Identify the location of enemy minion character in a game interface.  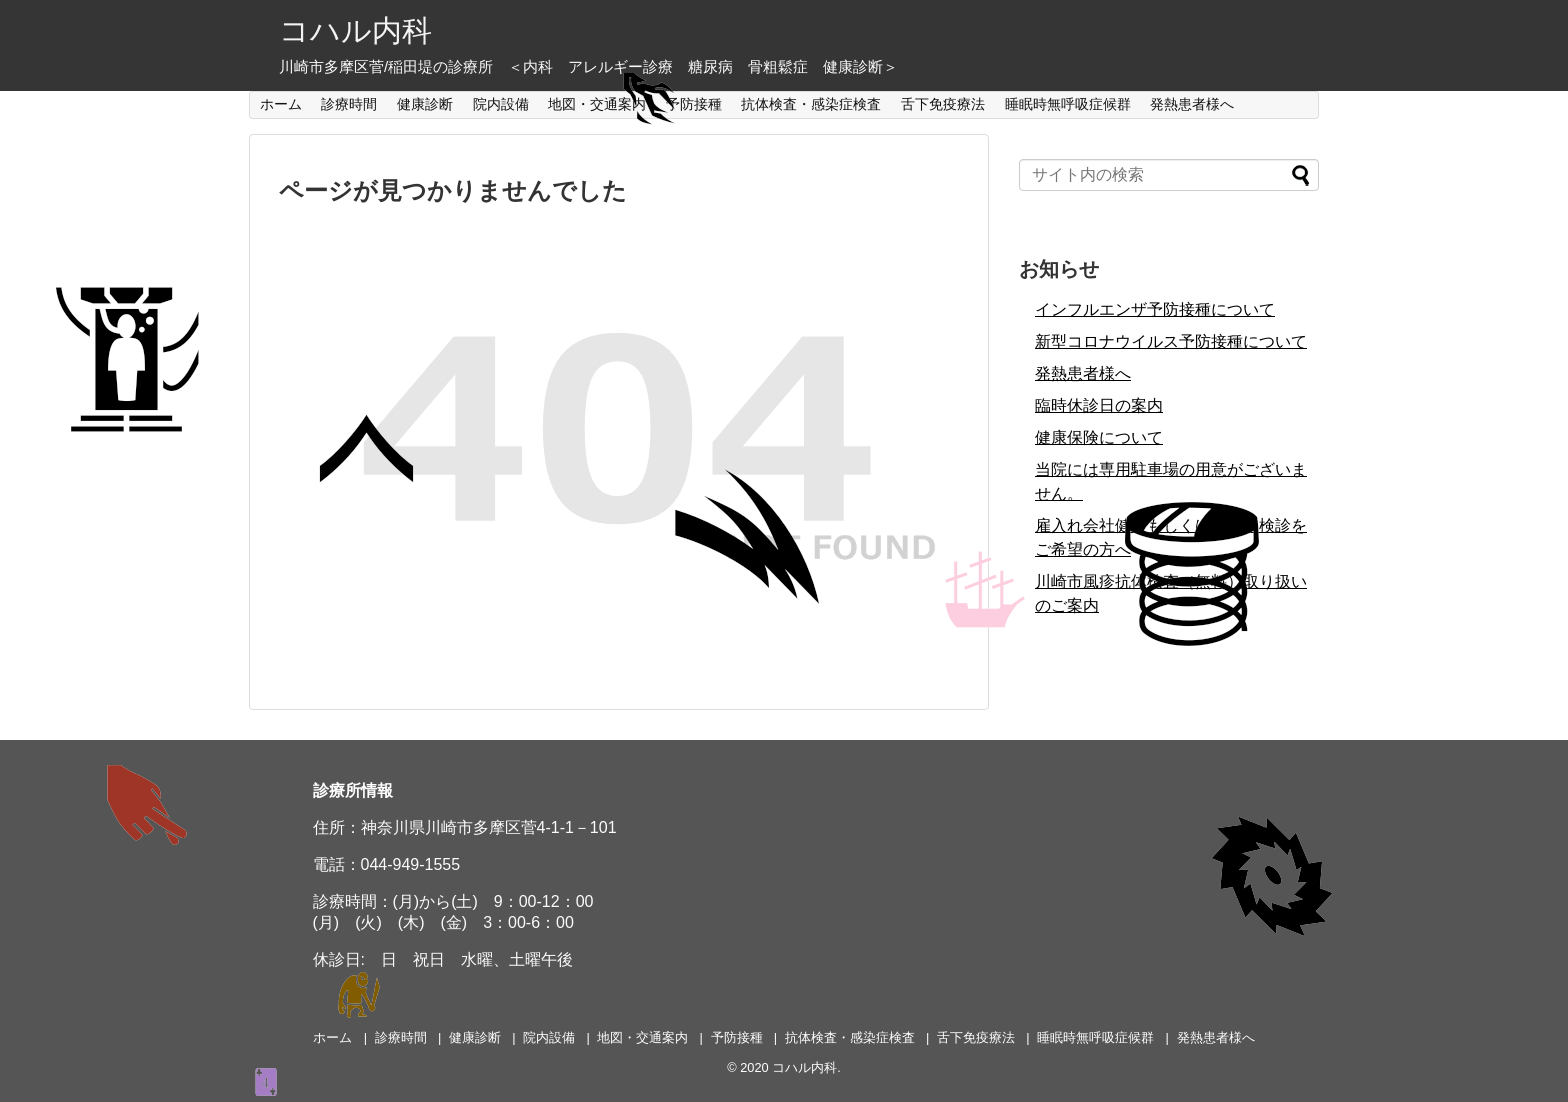
(359, 995).